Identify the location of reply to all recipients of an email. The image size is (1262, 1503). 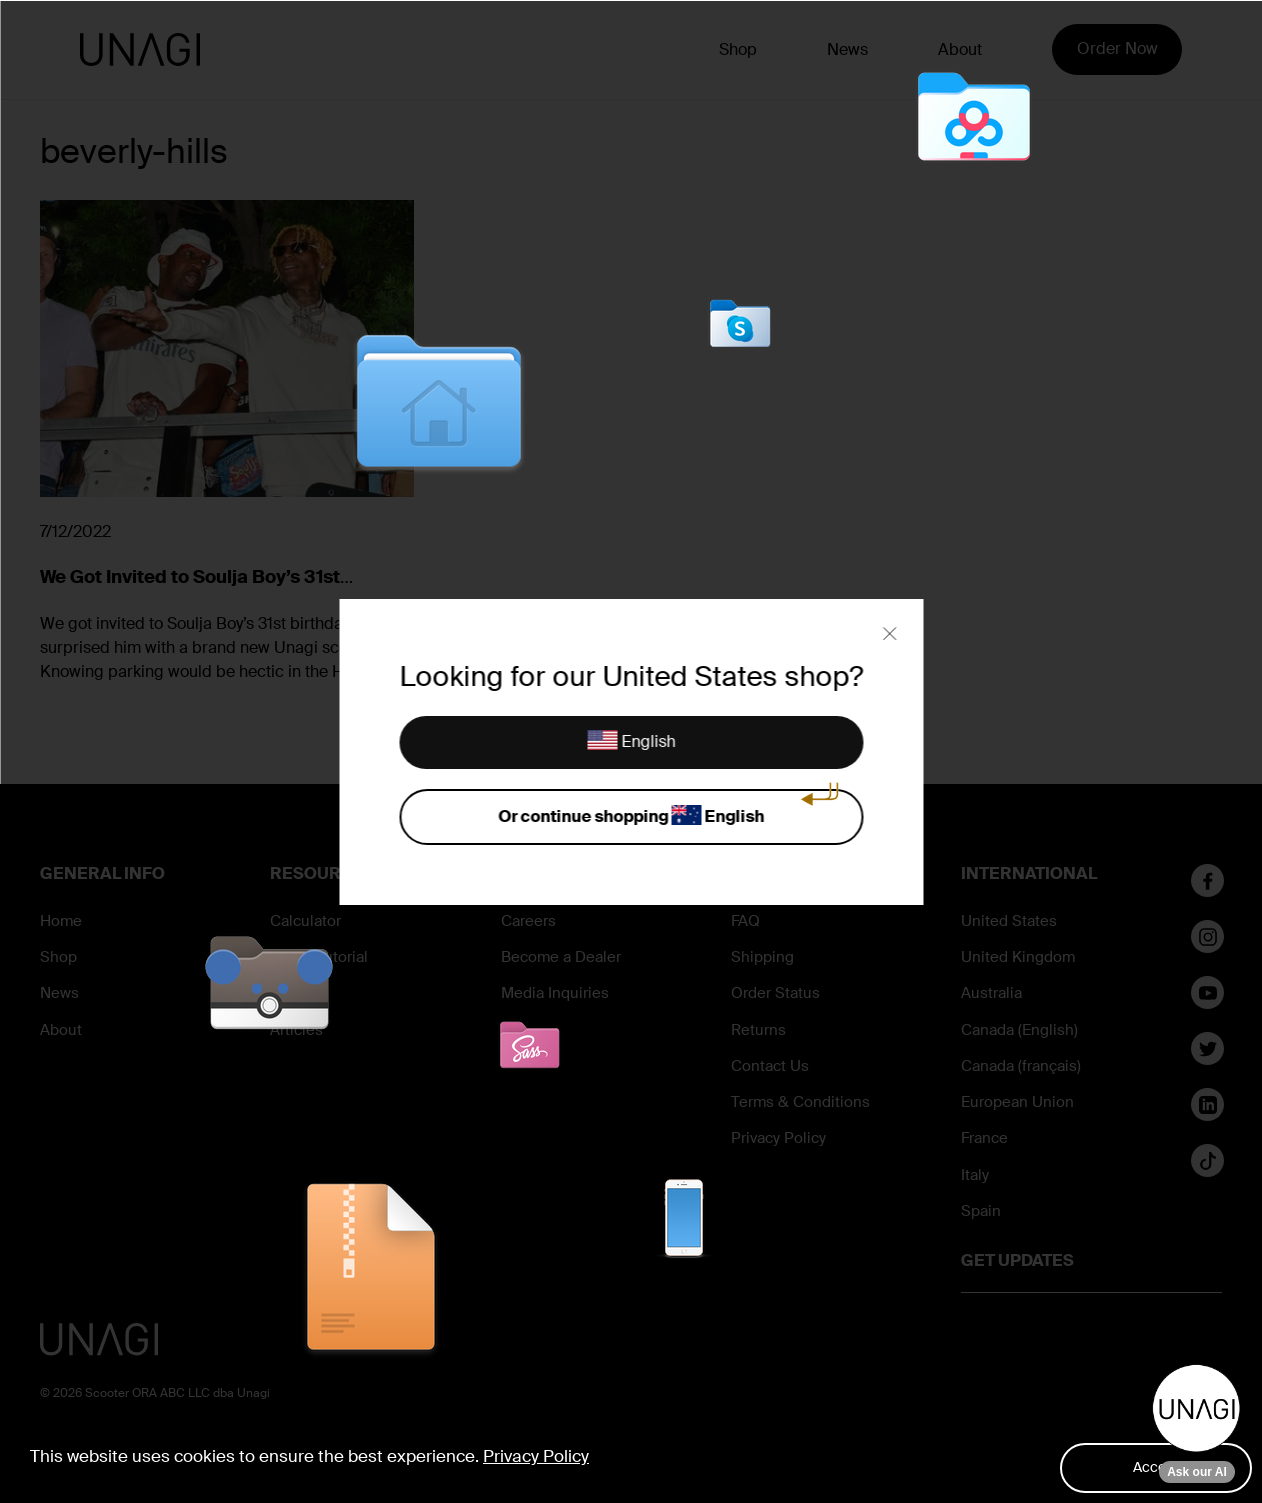
(819, 794).